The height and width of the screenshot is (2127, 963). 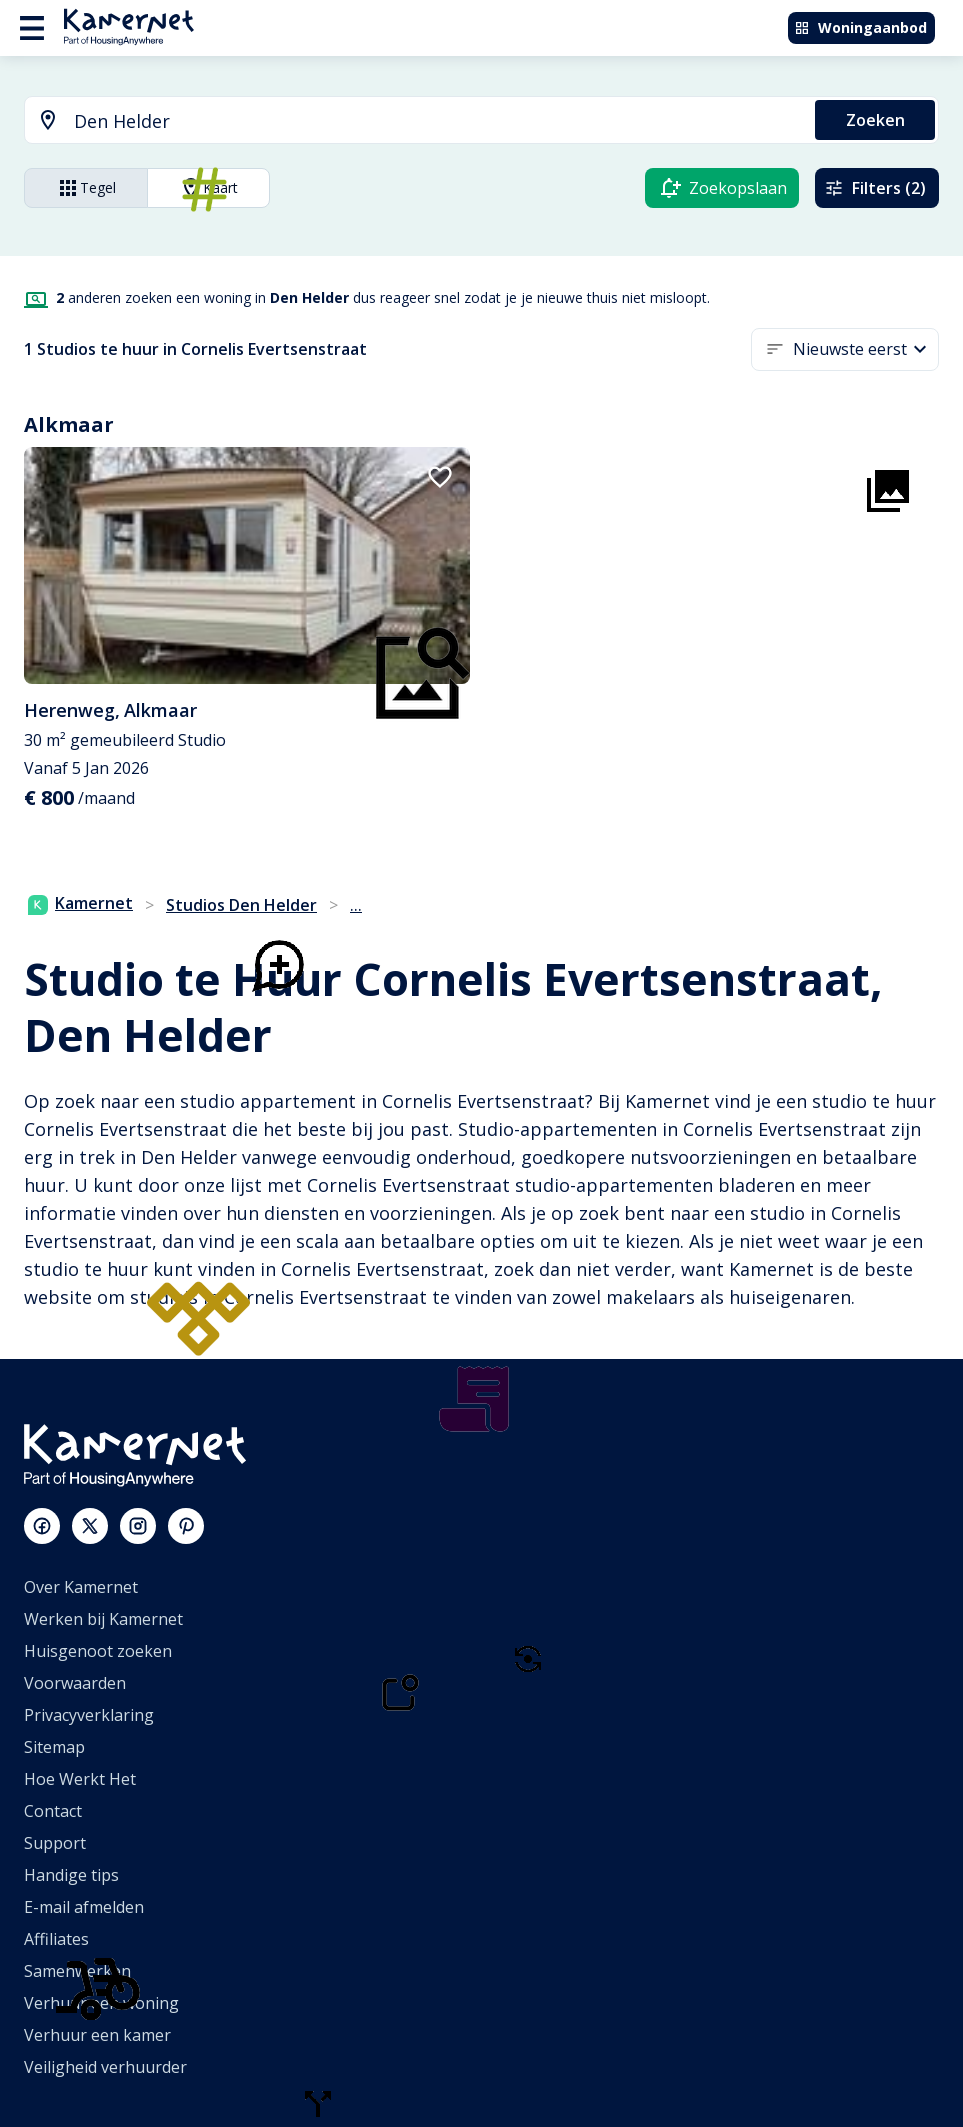 I want to click on split or fork a call to multiple lines, so click(x=318, y=2104).